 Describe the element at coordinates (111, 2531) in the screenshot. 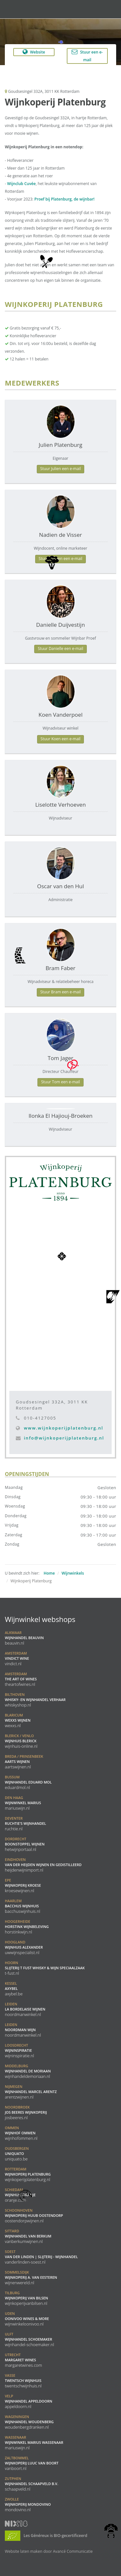

I see `select roman or ancient warrior character class` at that location.